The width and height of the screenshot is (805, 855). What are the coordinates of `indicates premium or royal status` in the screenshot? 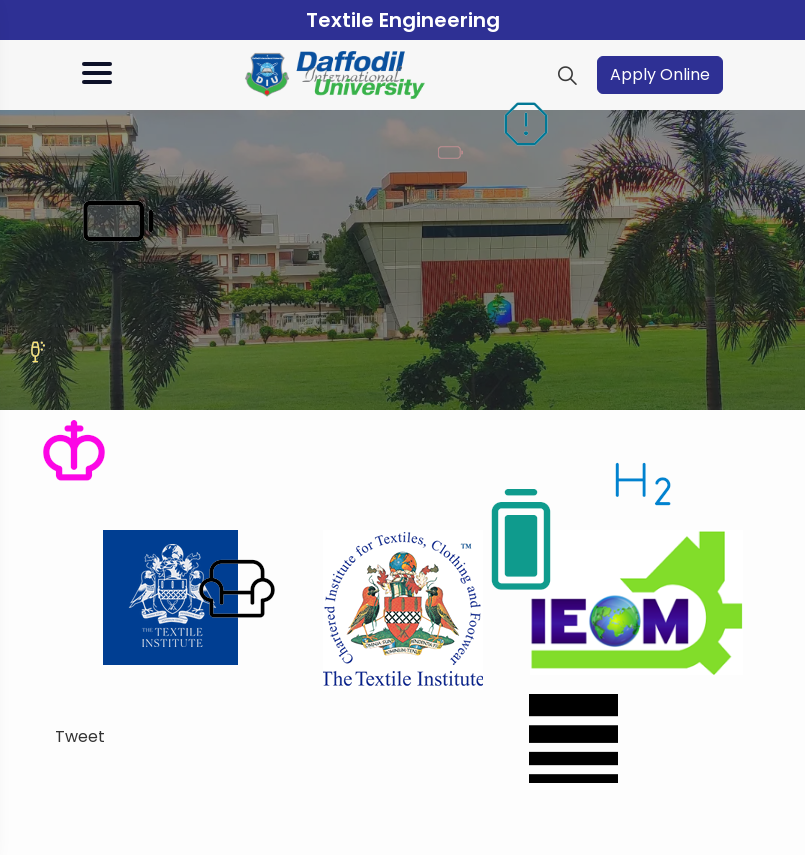 It's located at (74, 454).